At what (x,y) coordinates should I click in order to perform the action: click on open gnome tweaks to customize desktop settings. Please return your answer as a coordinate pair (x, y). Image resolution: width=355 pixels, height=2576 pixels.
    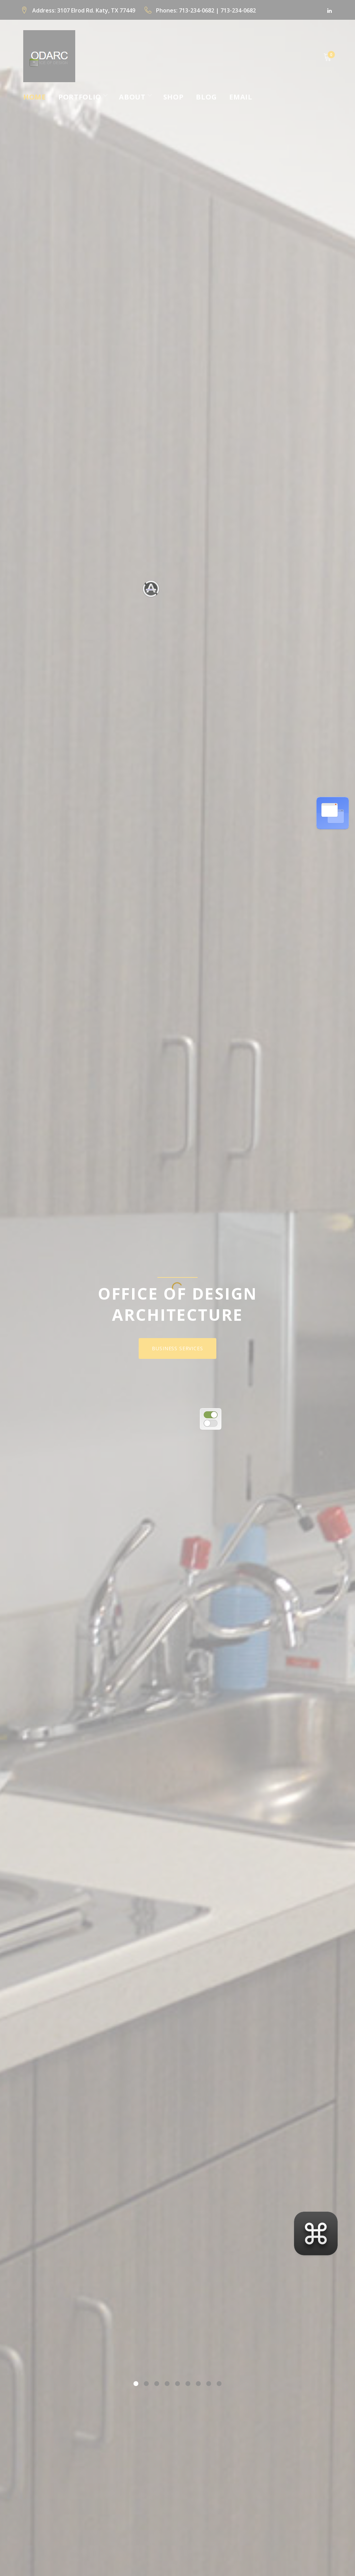
    Looking at the image, I should click on (210, 1419).